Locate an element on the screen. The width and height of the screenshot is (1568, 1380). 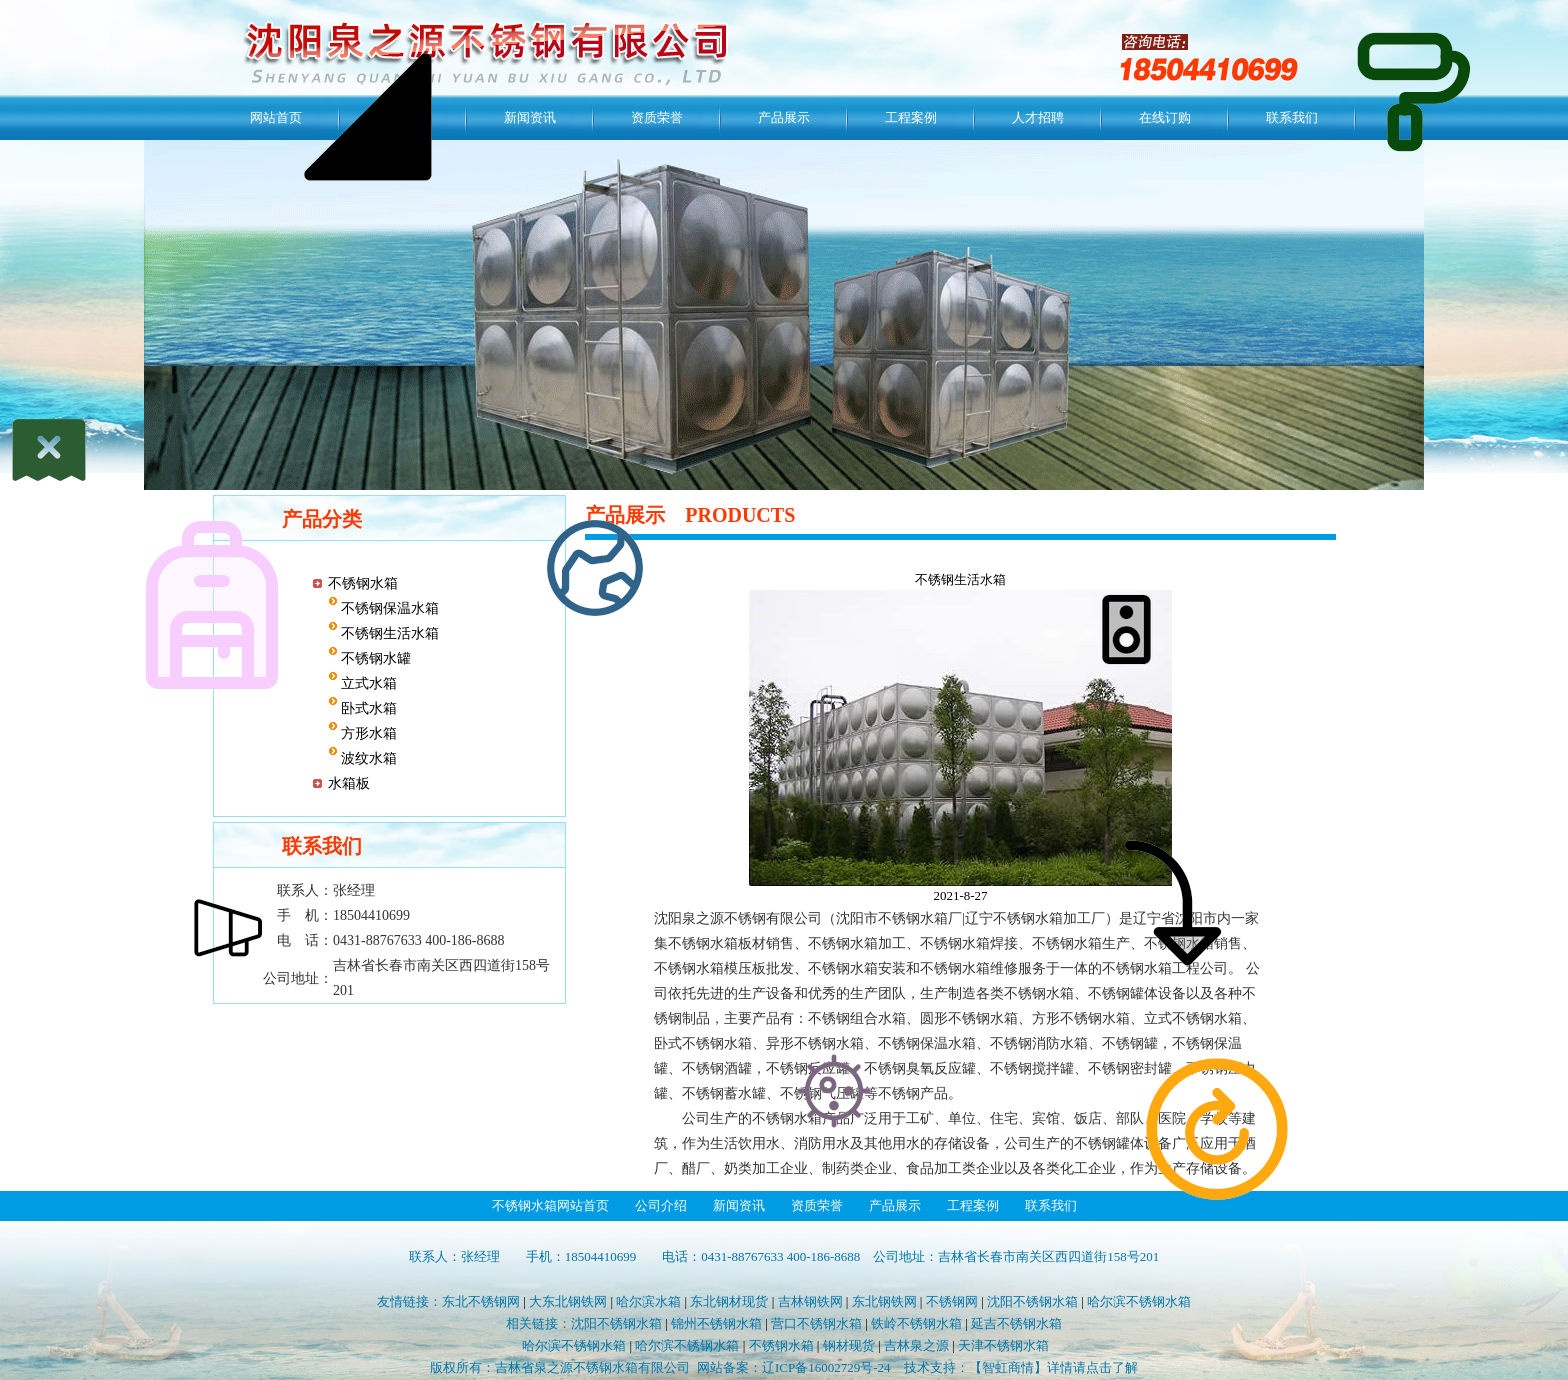
cancel or void a receipt is located at coordinates (49, 450).